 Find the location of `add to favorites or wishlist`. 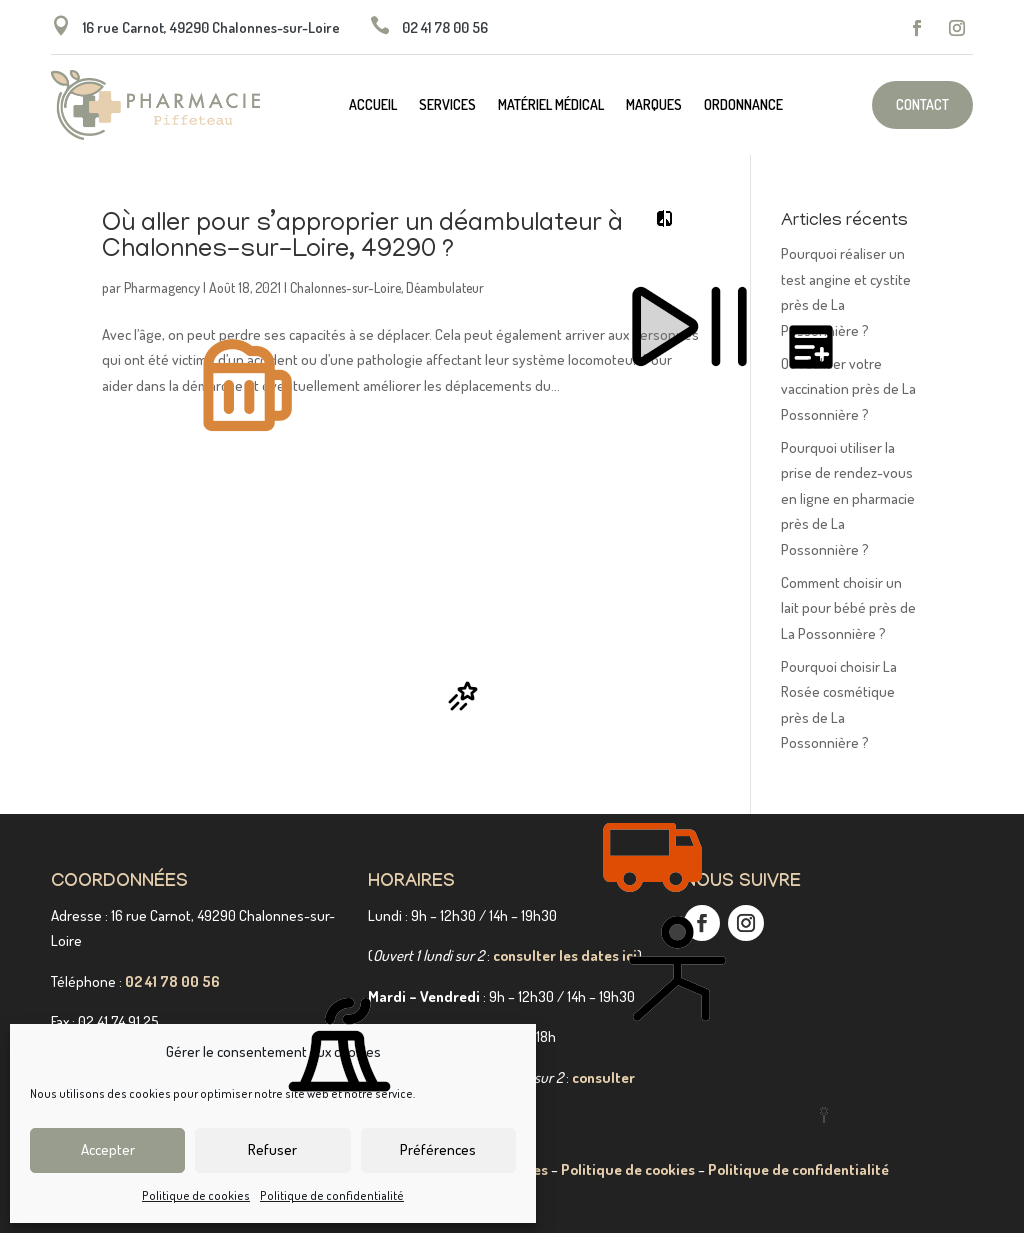

add to favorites or wishlist is located at coordinates (463, 696).